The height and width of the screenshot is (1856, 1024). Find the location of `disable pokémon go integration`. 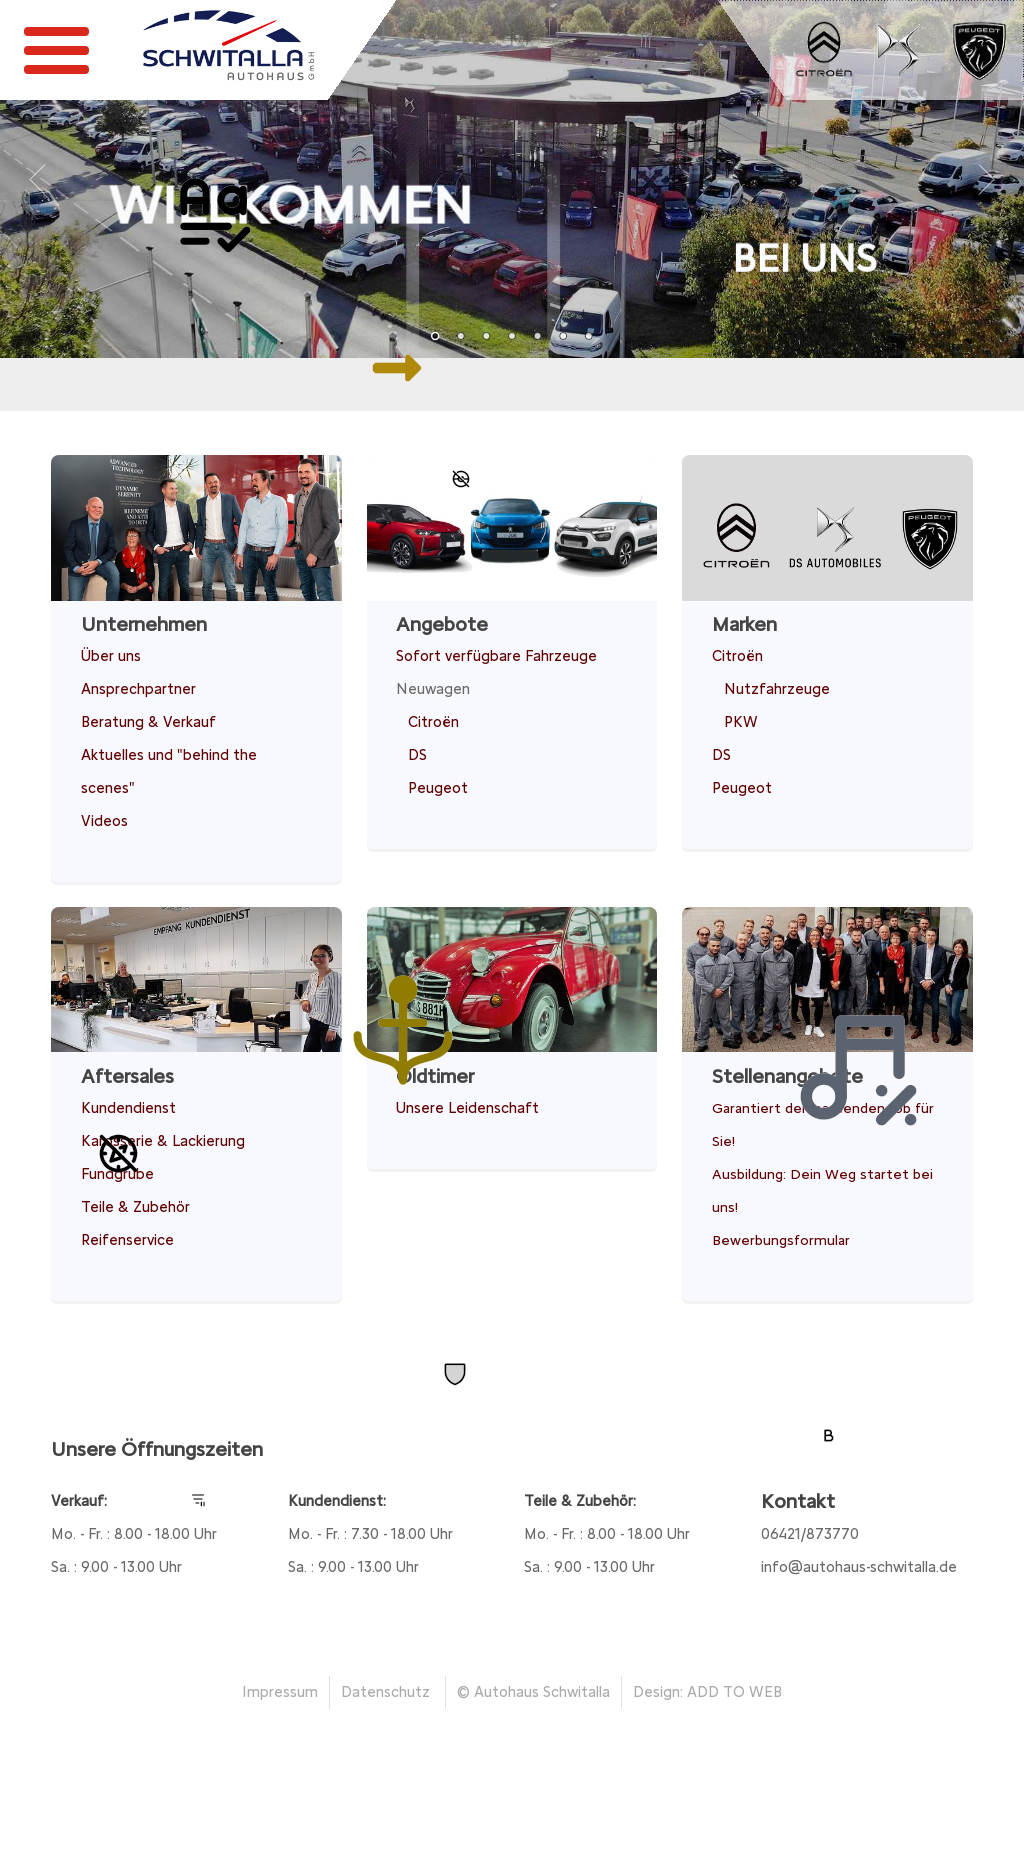

disable pokémon go integration is located at coordinates (461, 479).